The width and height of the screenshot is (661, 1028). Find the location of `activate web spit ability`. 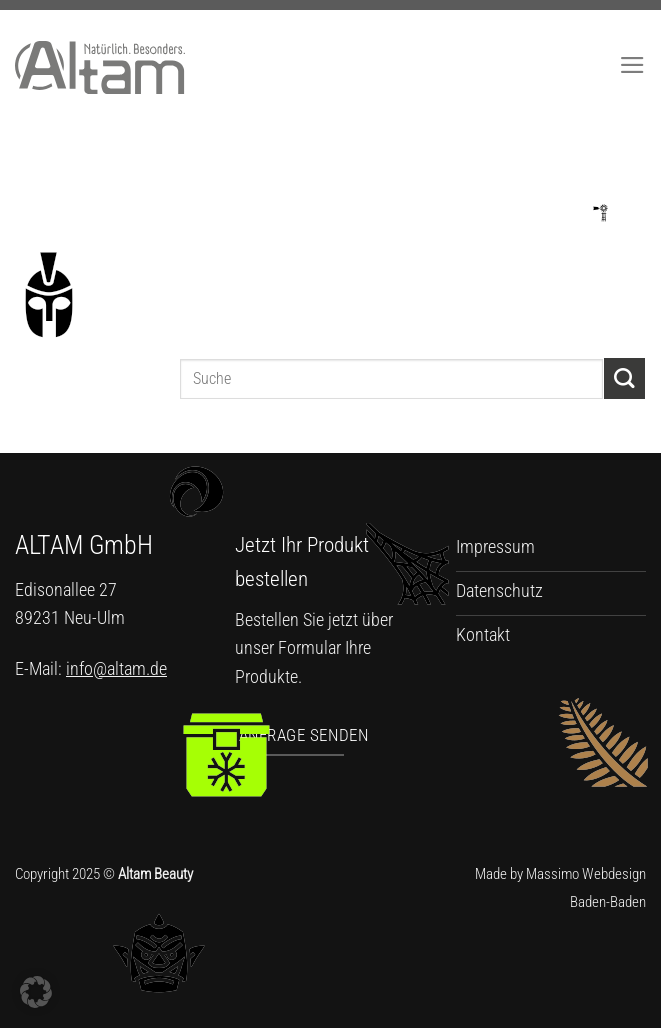

activate web spit ability is located at coordinates (407, 564).